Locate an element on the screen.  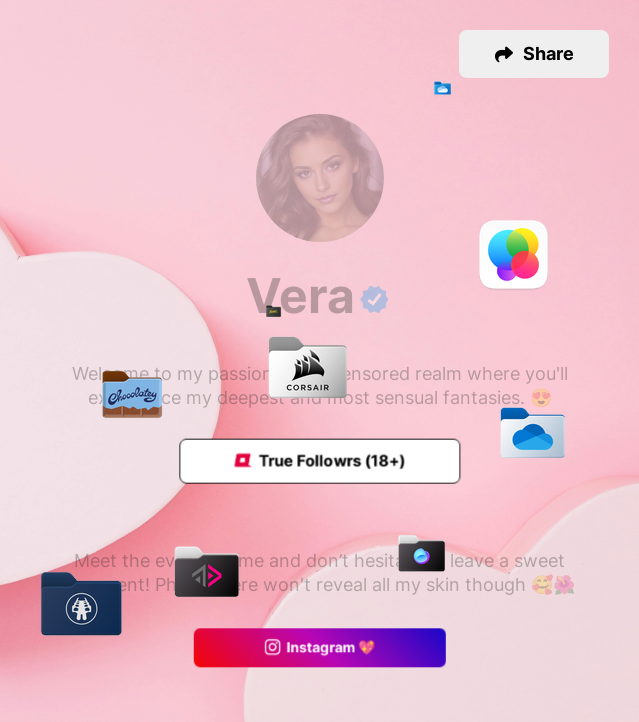
open NoLimits roller coaster simulation files is located at coordinates (81, 606).